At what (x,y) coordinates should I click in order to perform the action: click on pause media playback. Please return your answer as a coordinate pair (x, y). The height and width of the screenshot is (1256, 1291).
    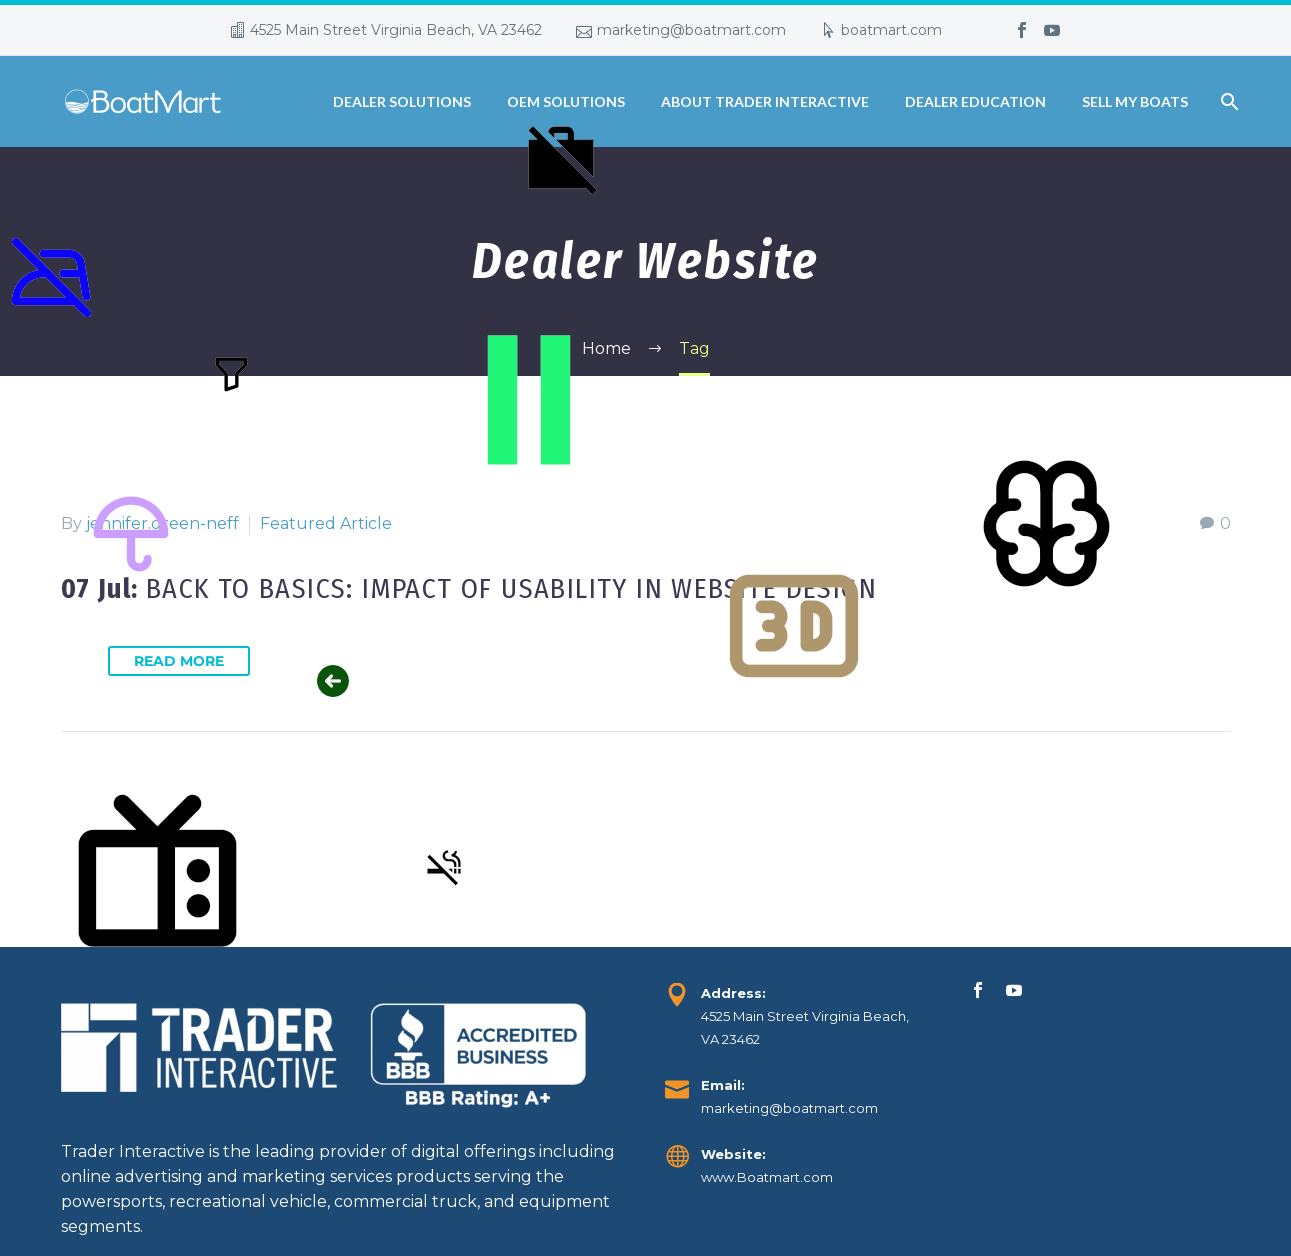
    Looking at the image, I should click on (529, 400).